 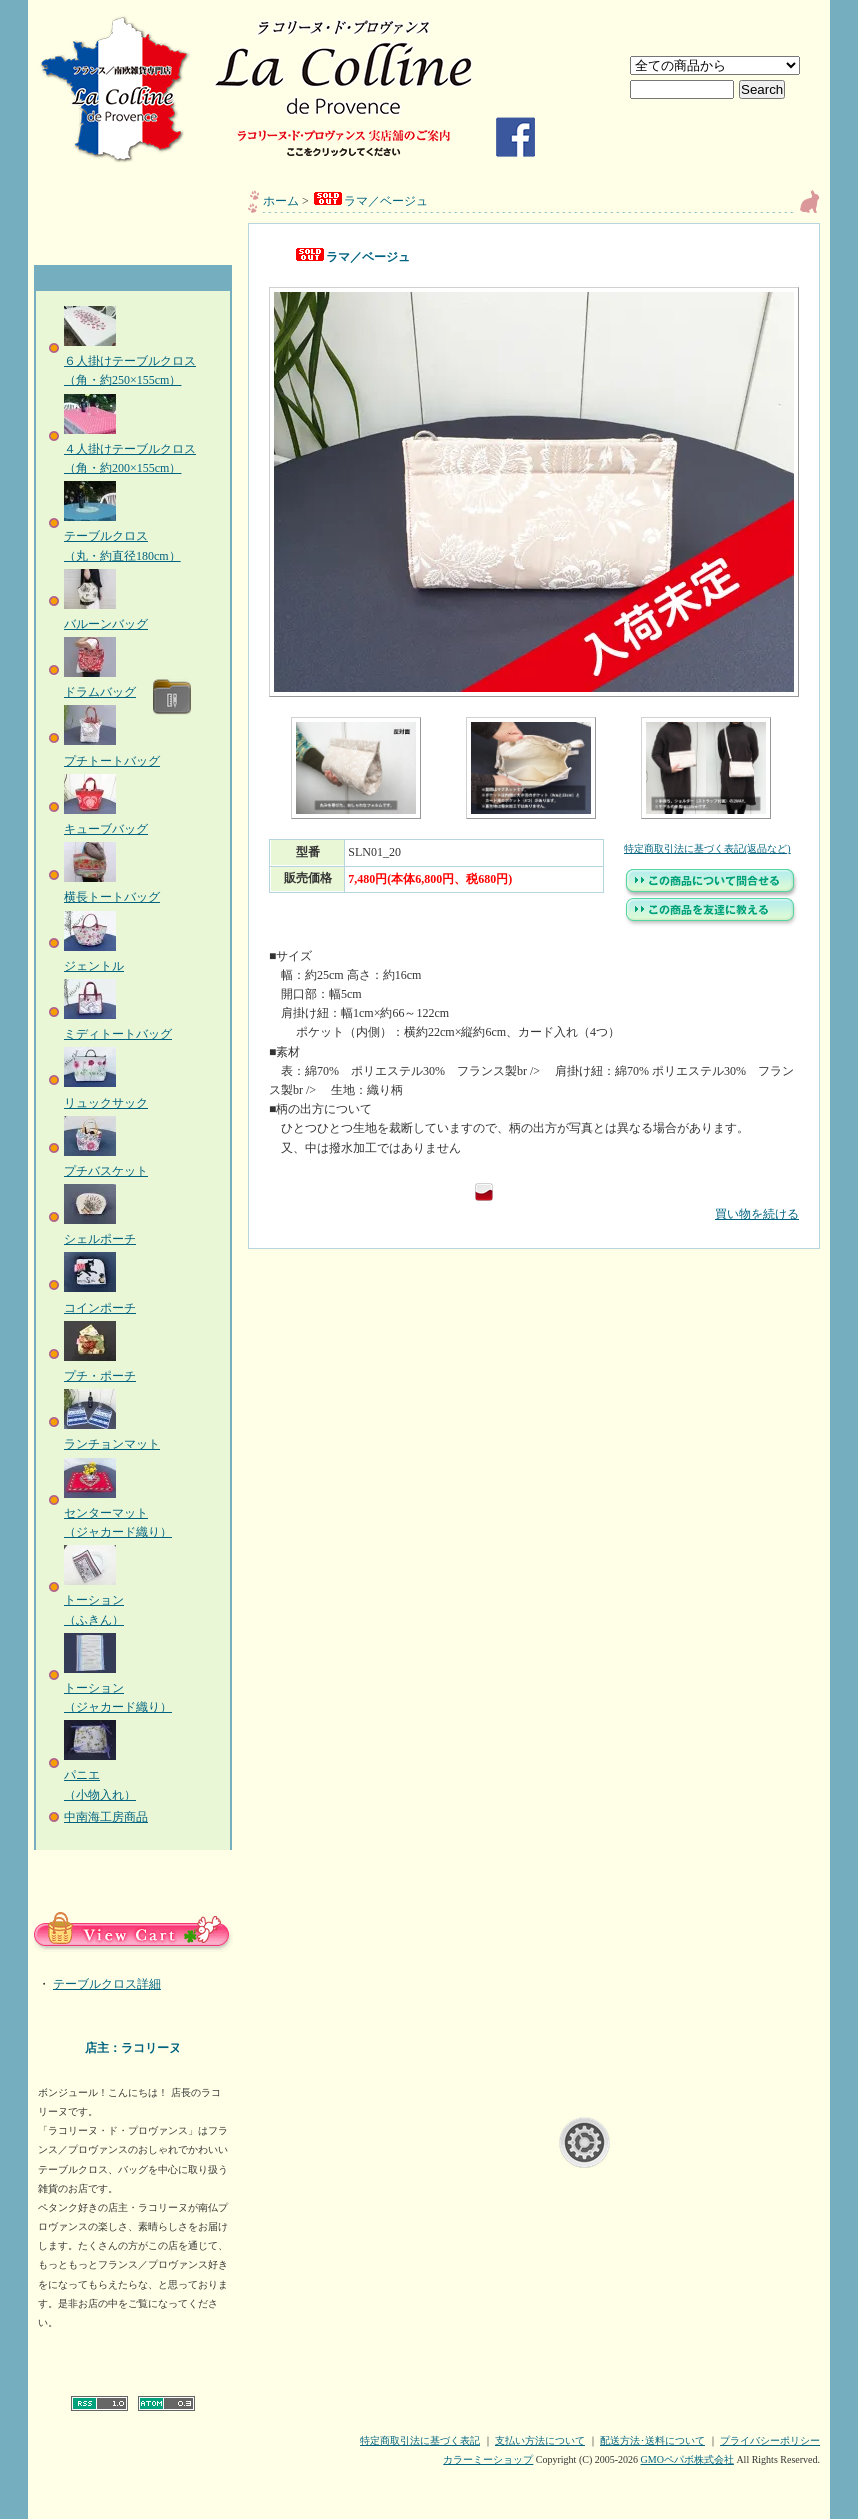 I want to click on open templates folder, so click(x=172, y=696).